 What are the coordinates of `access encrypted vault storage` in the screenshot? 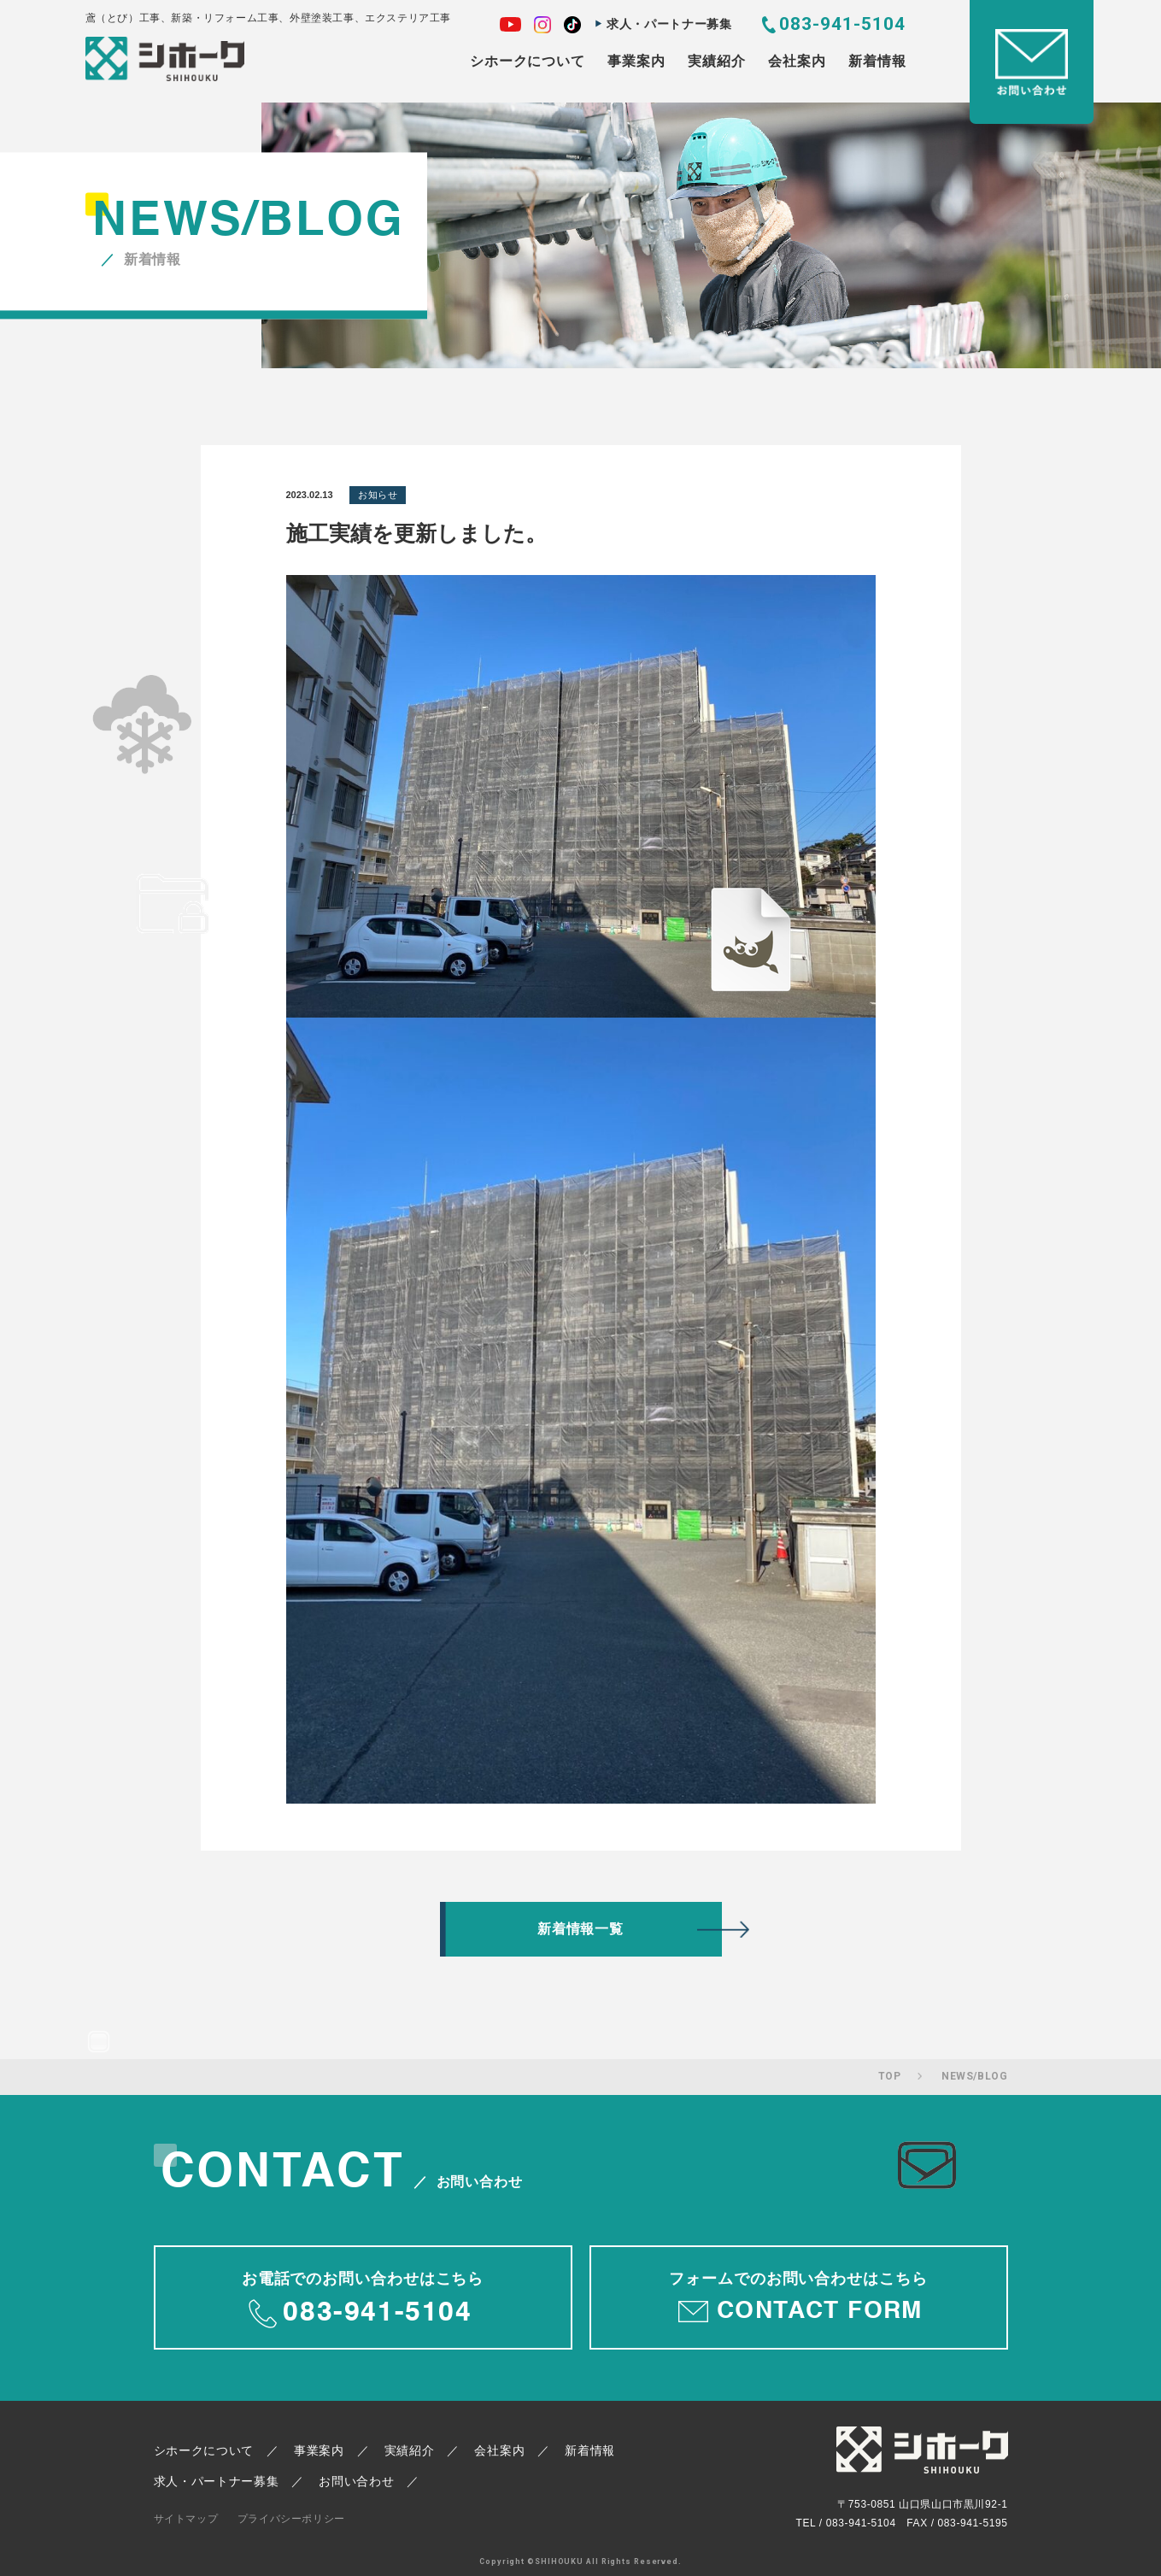 It's located at (172, 903).